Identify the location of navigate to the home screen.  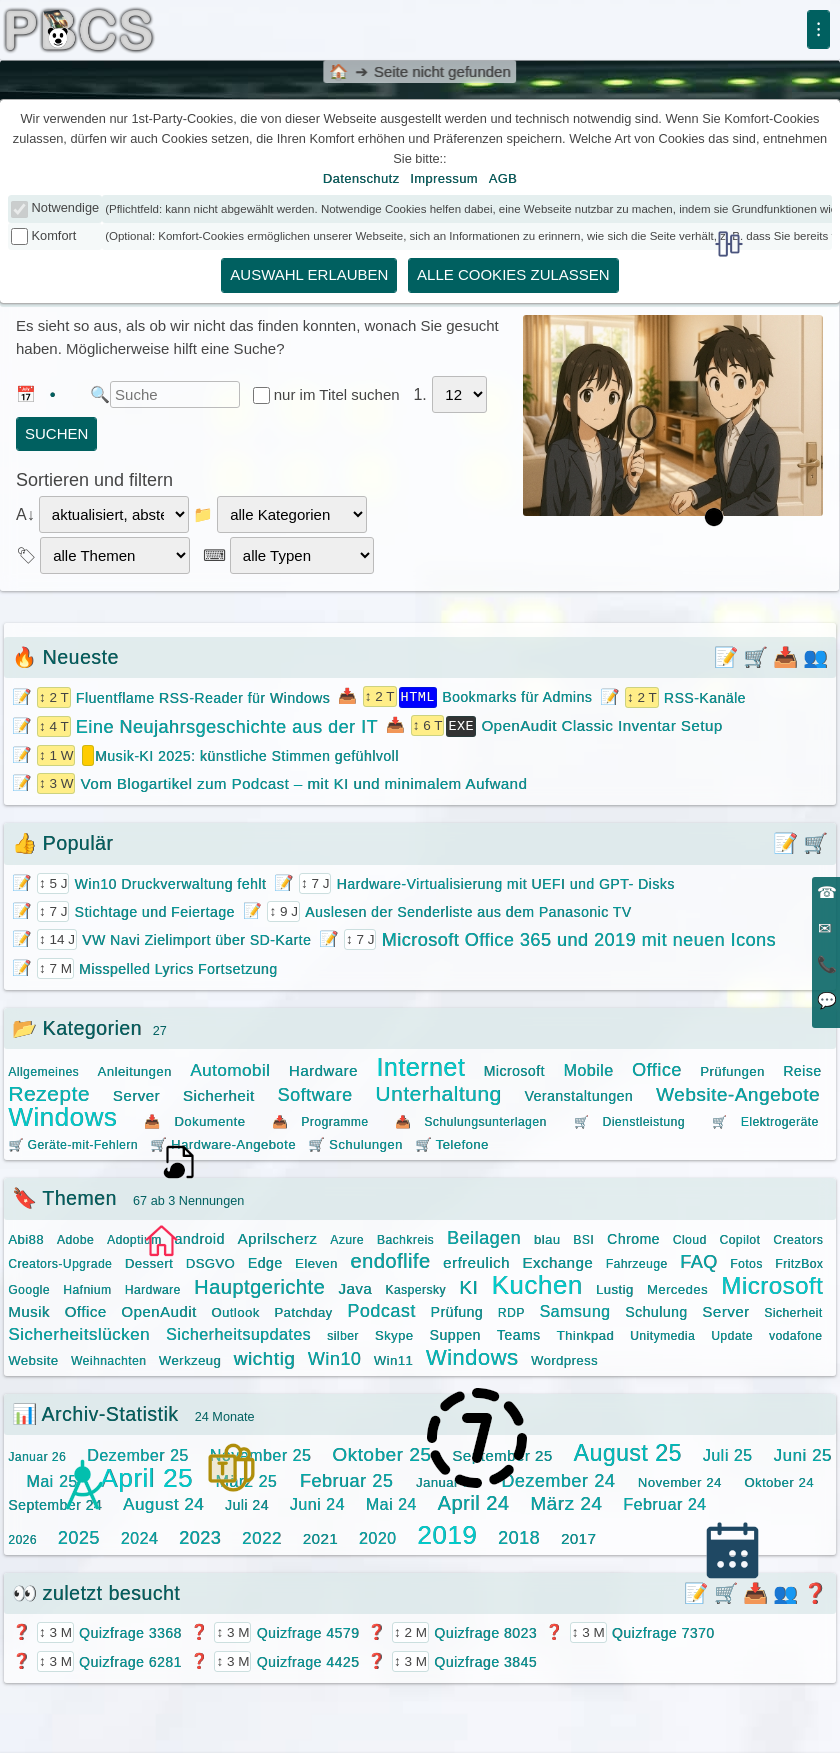
(161, 1241).